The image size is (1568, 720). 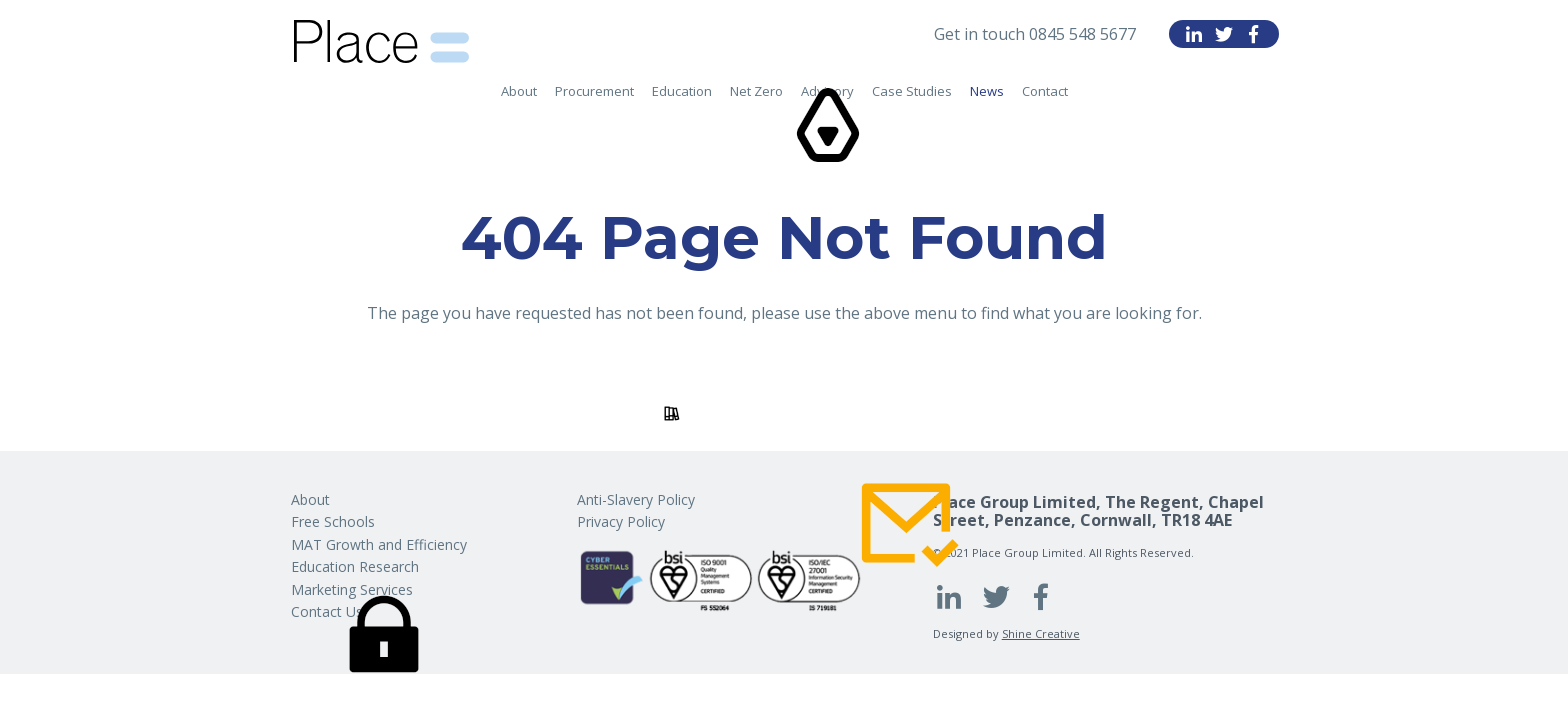 I want to click on browse your digital library, so click(x=671, y=413).